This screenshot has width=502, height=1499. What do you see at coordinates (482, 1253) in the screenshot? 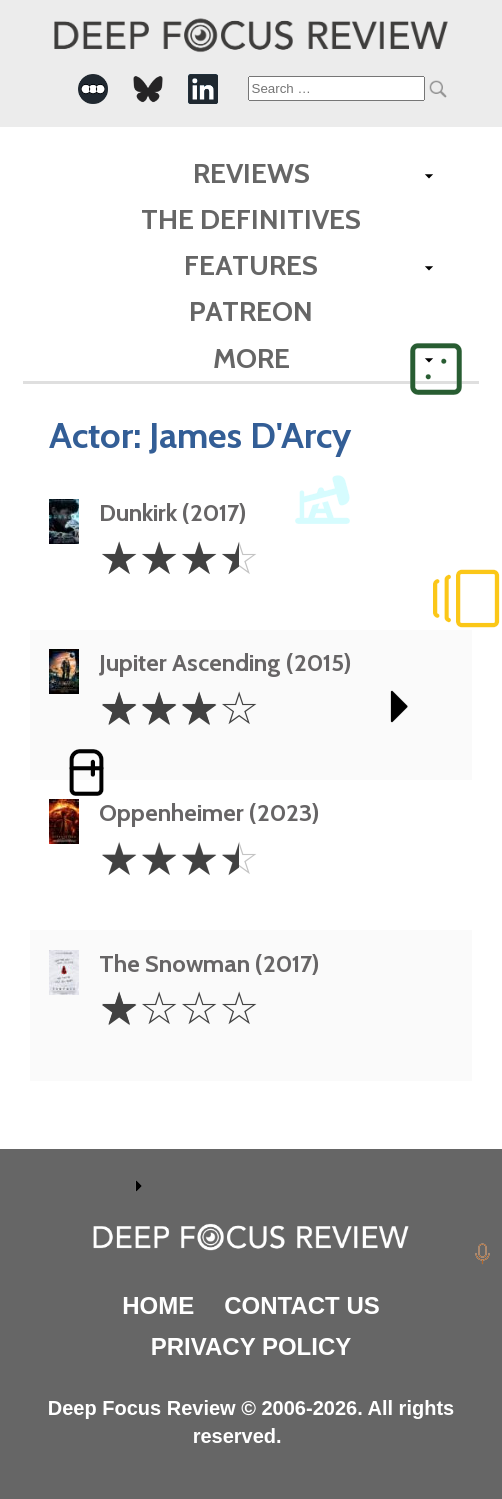
I see `tap to start voice input` at bounding box center [482, 1253].